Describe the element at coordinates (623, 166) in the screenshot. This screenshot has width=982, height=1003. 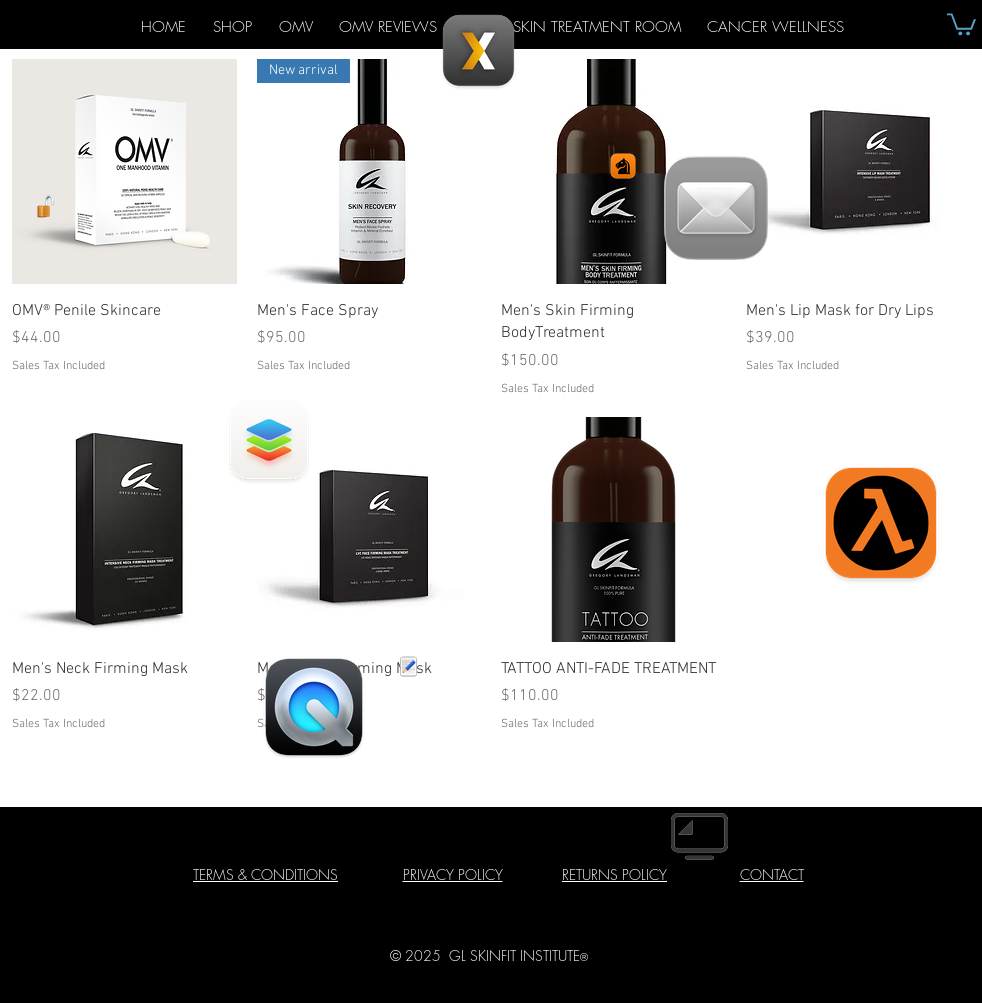
I see `open the Chess app` at that location.